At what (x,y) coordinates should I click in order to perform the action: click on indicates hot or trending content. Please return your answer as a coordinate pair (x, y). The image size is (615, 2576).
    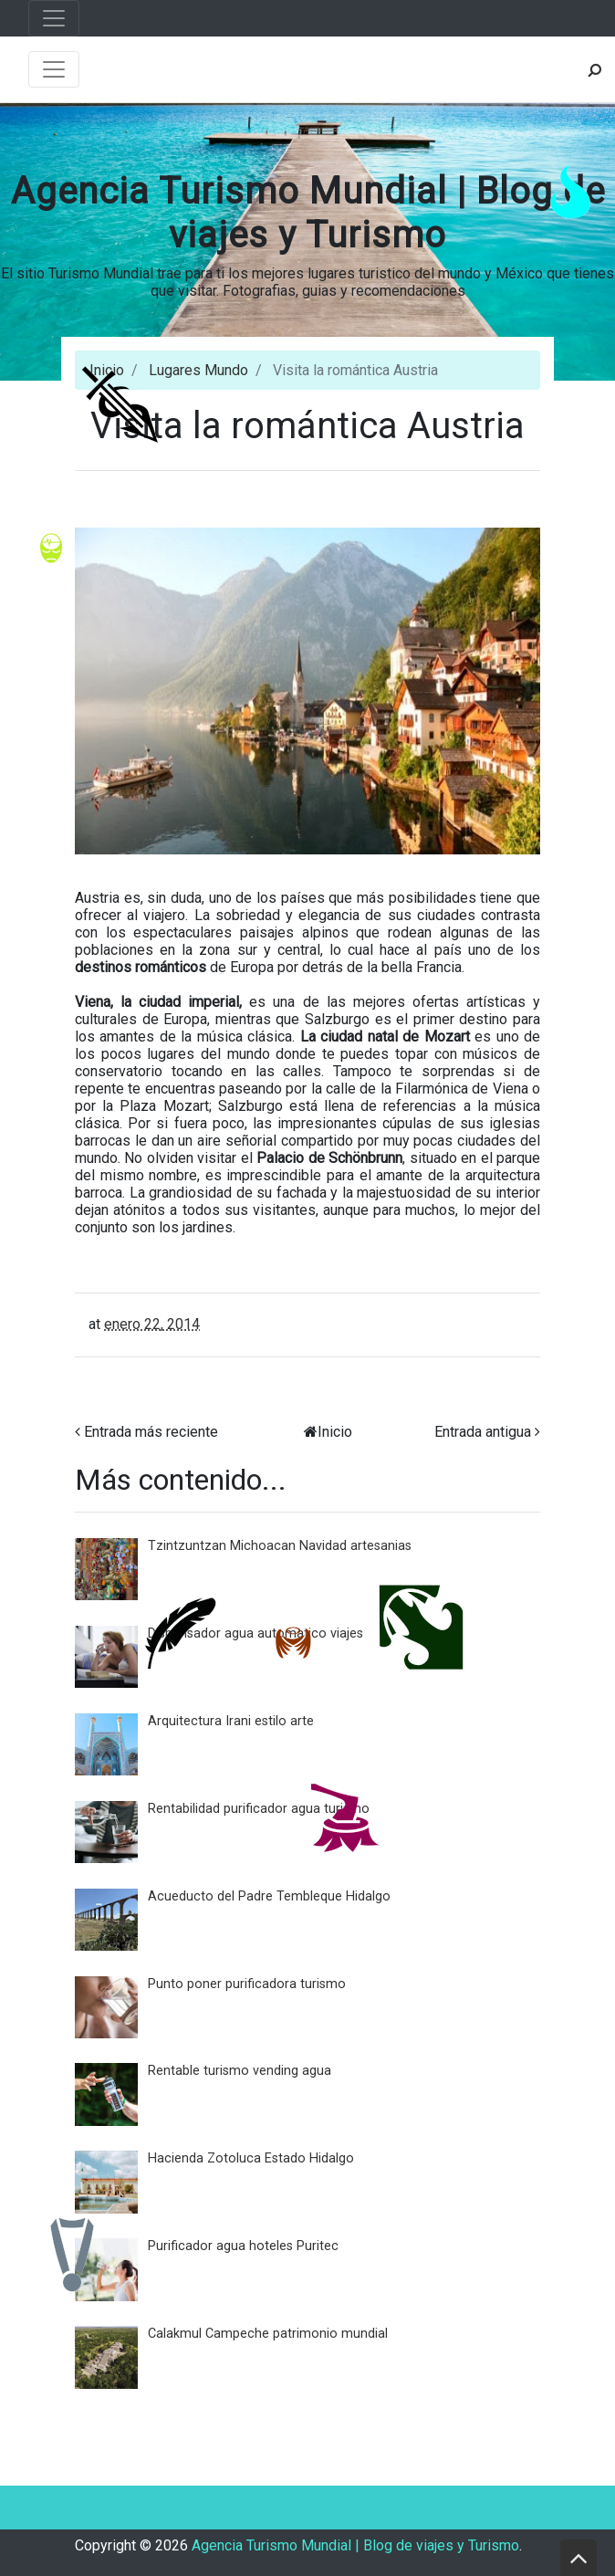
    Looking at the image, I should click on (570, 192).